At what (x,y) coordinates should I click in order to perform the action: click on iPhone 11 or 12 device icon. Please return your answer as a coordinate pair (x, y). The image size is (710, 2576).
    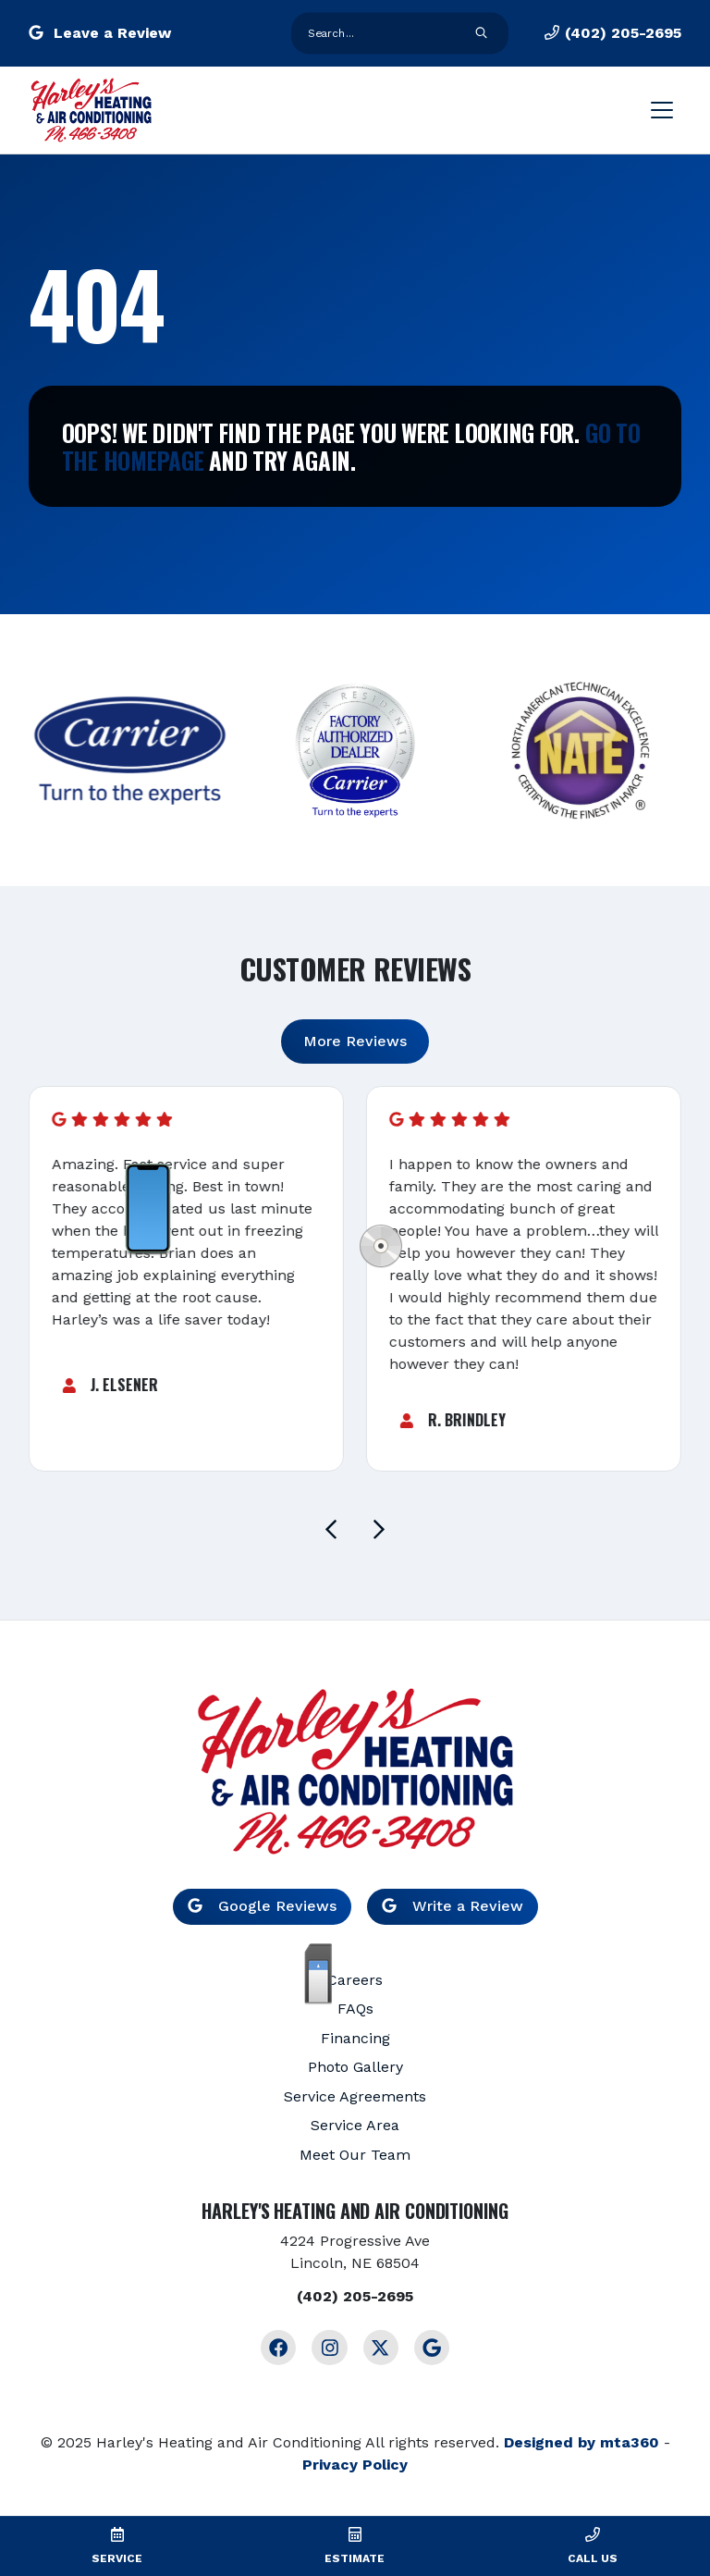
    Looking at the image, I should click on (148, 1210).